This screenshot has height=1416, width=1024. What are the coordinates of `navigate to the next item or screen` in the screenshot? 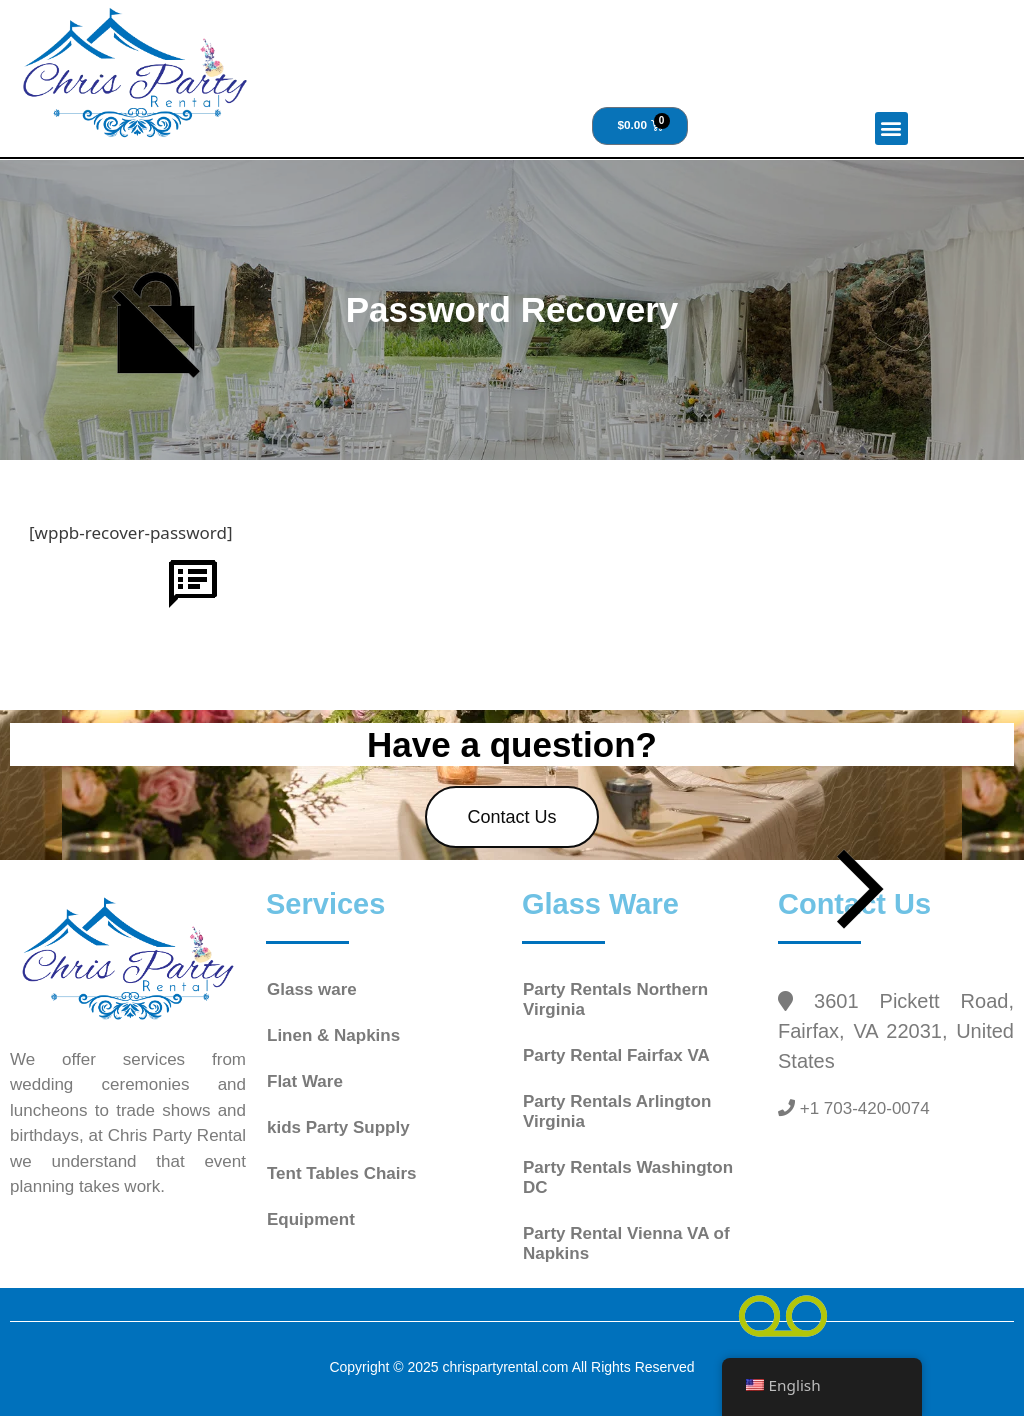 It's located at (859, 889).